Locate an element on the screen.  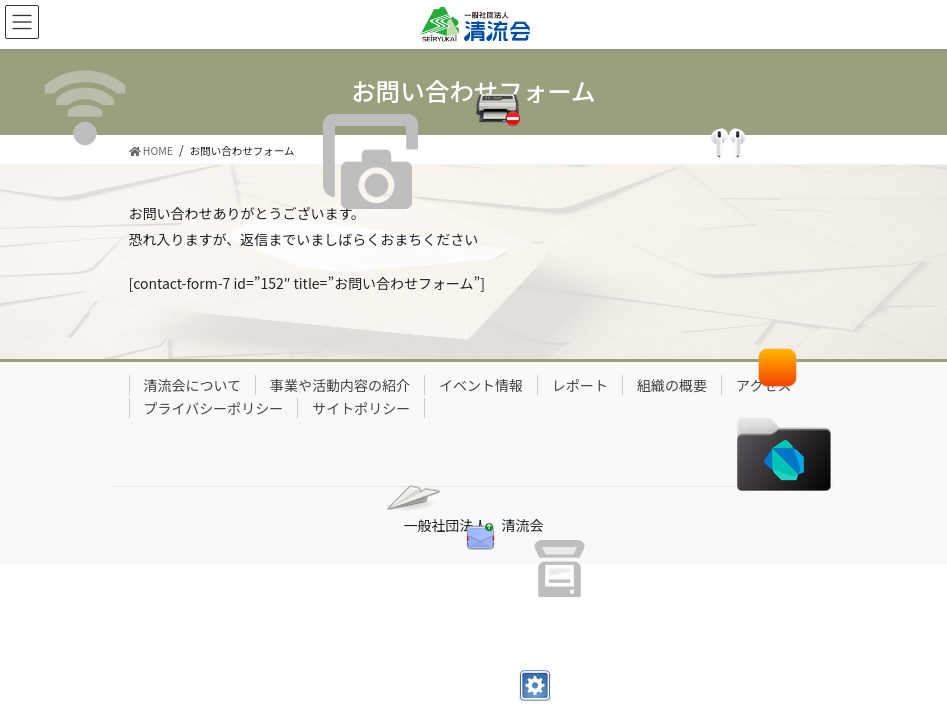
message sent successfully is located at coordinates (480, 537).